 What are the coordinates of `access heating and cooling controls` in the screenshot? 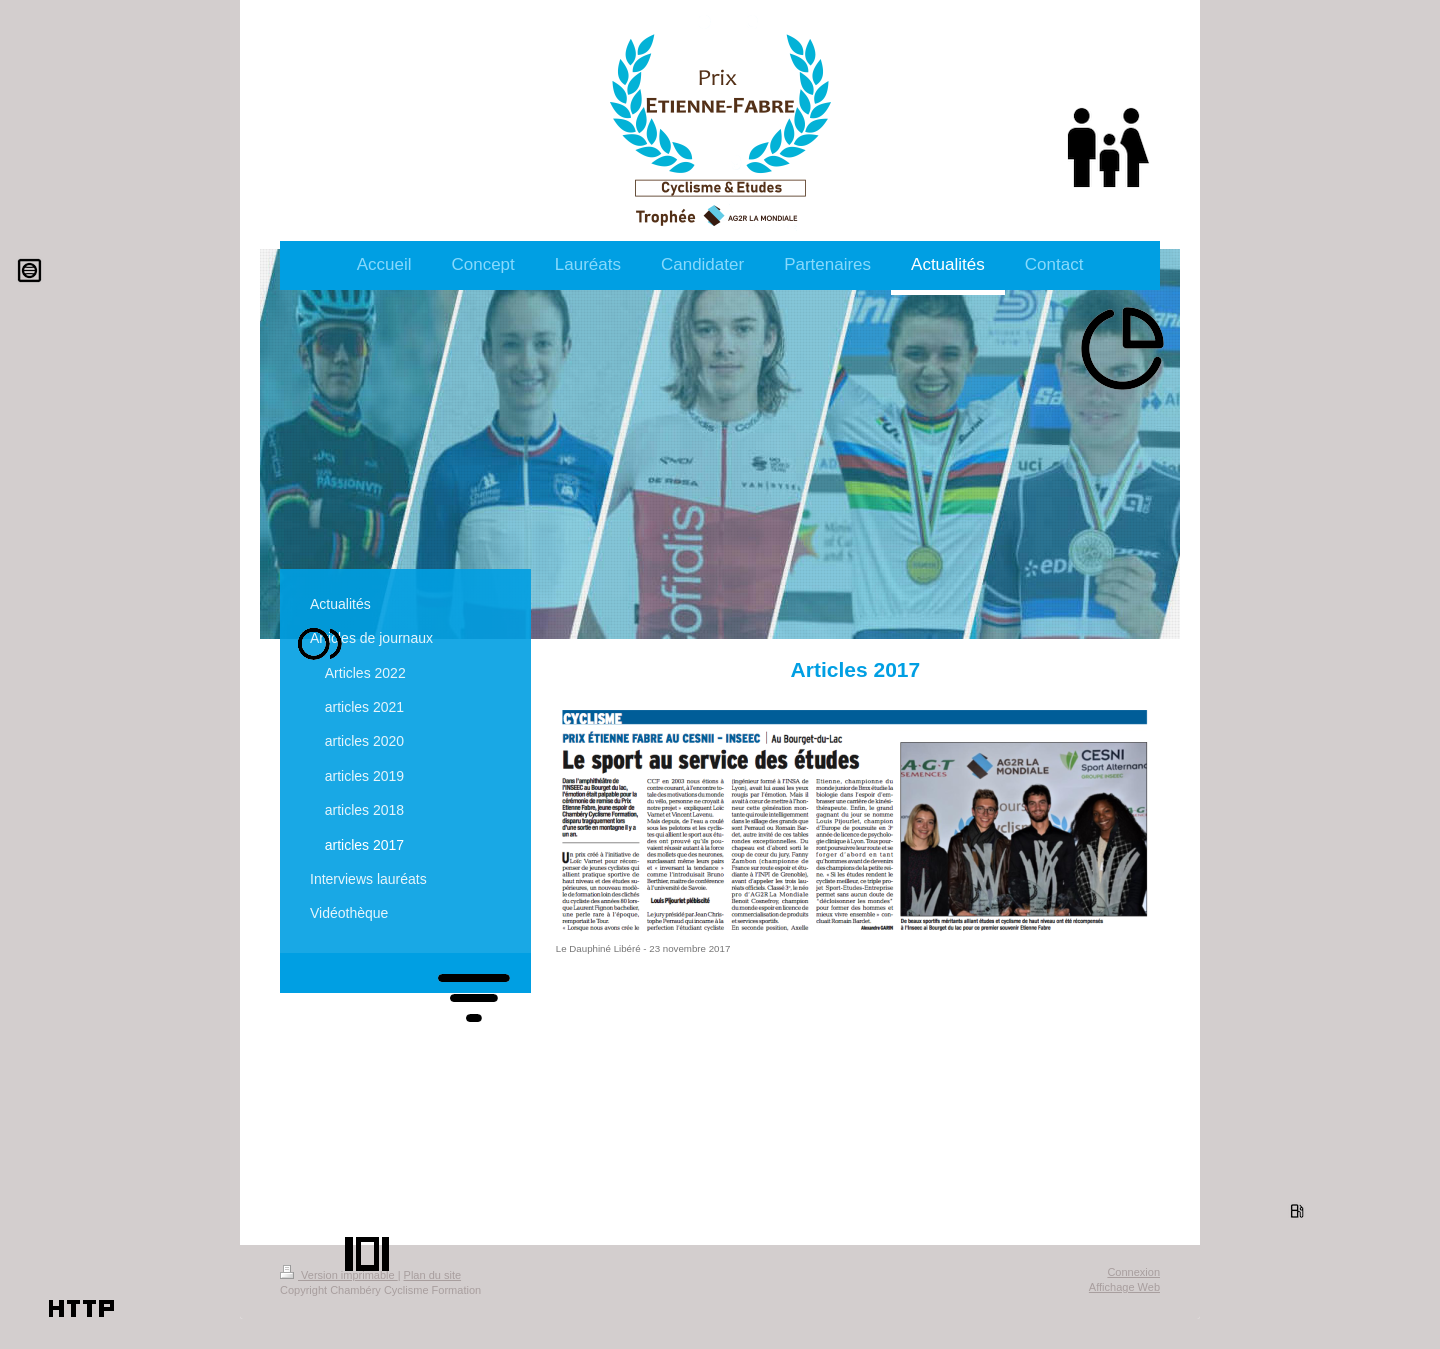 It's located at (29, 270).